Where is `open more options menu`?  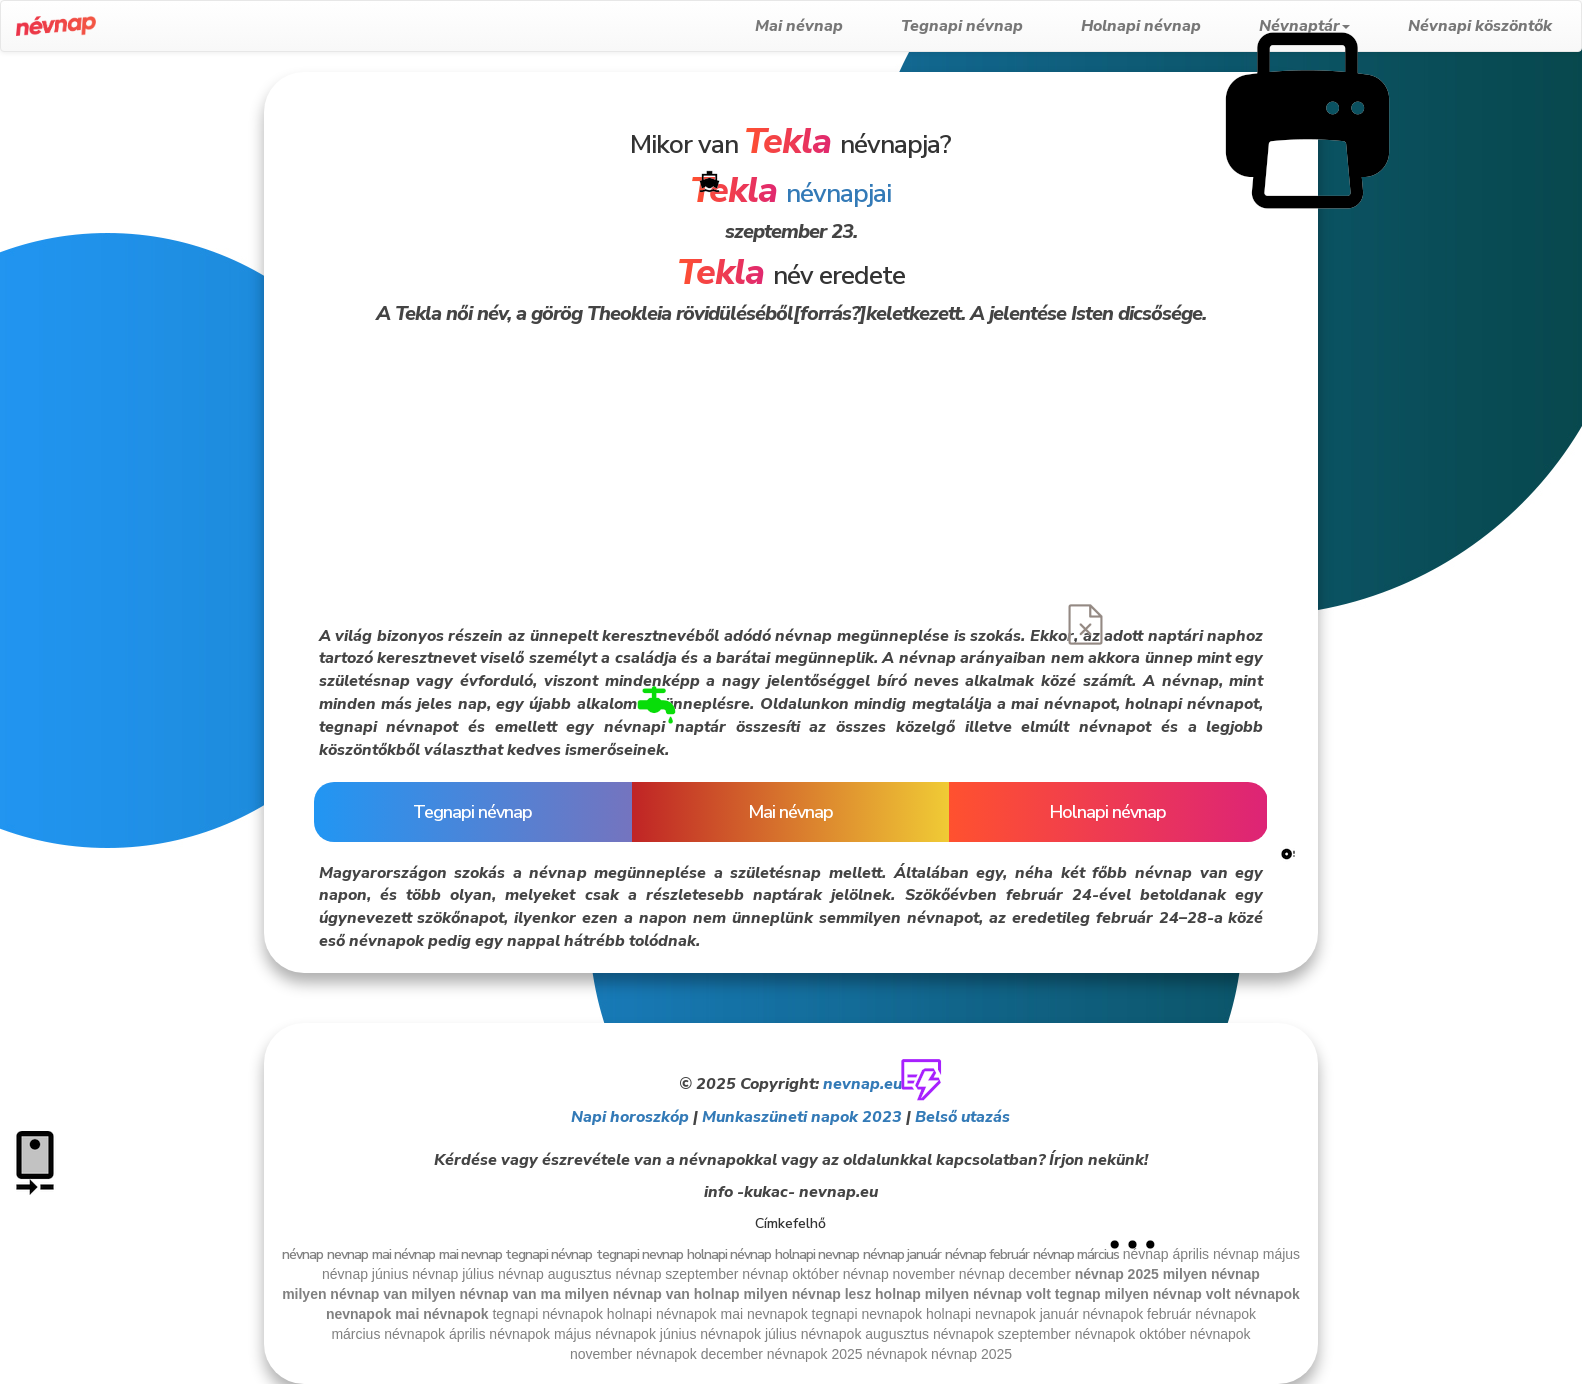
open more options menu is located at coordinates (1132, 1244).